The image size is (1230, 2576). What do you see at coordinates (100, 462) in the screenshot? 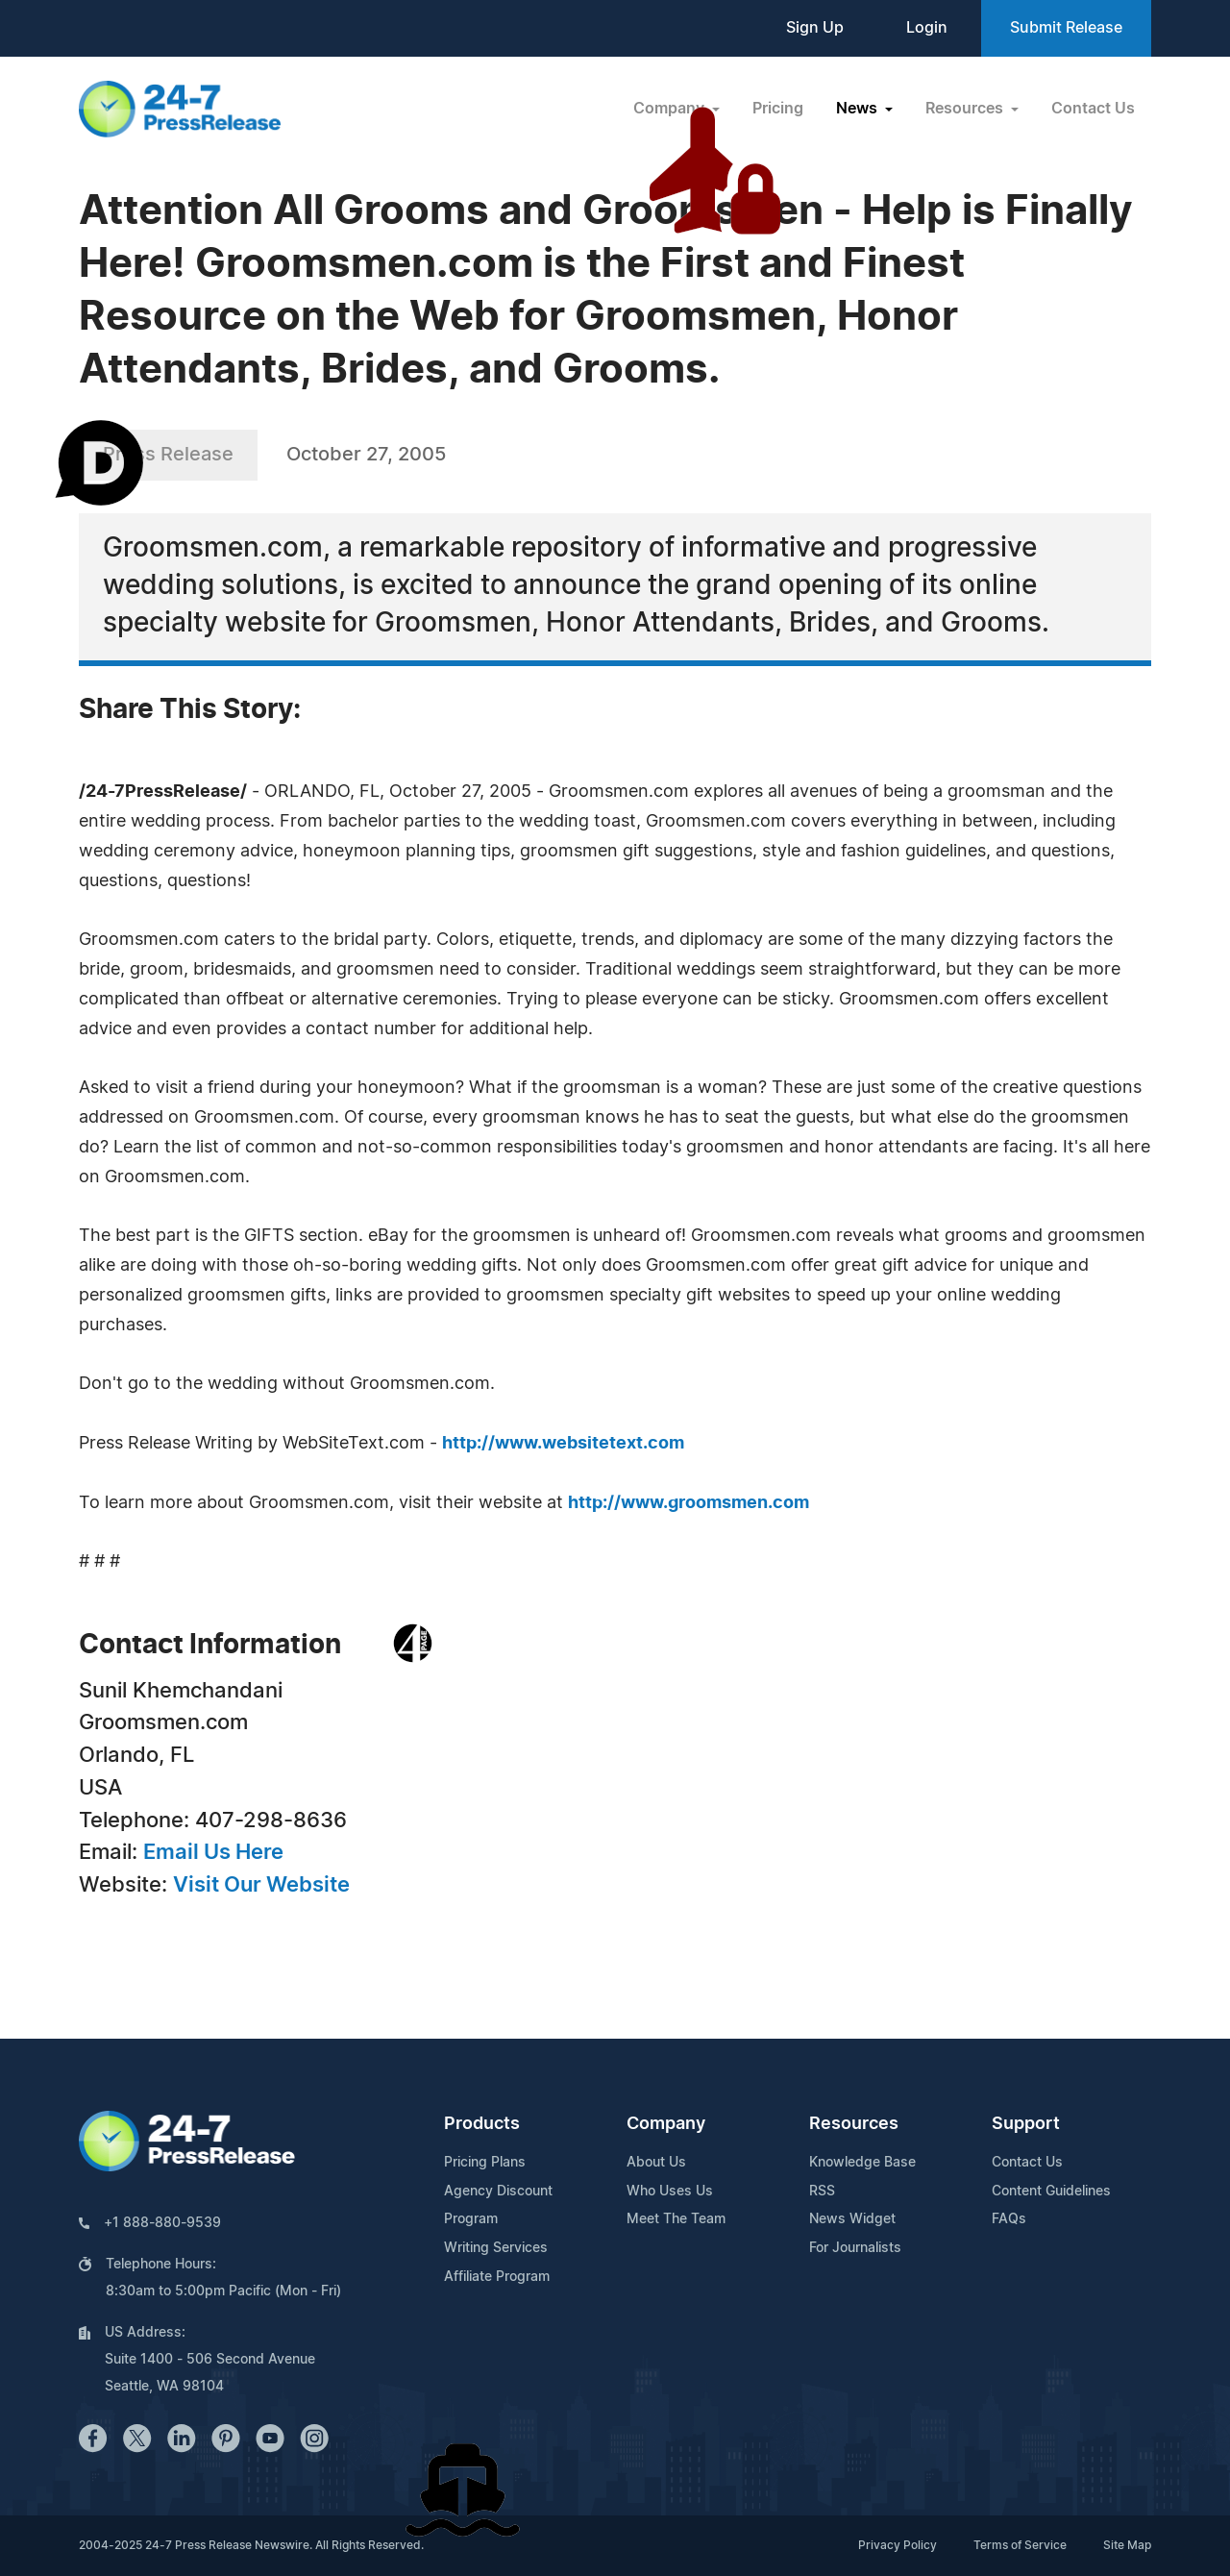
I see `disqus commenting platform logo` at bounding box center [100, 462].